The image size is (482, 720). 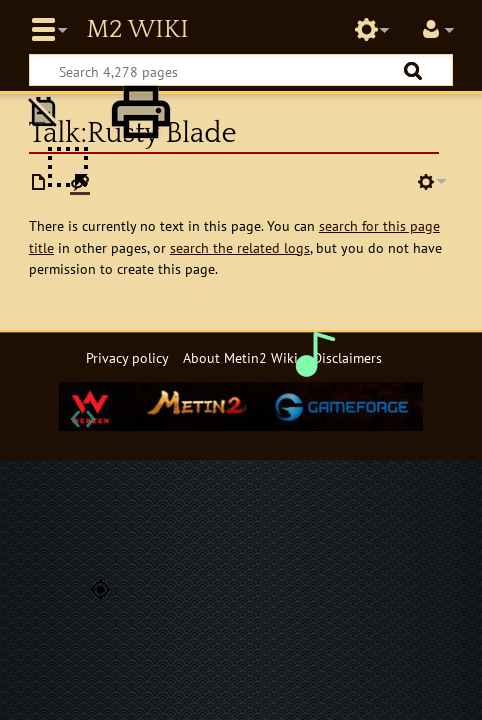 What do you see at coordinates (315, 353) in the screenshot?
I see `access music or audio player` at bounding box center [315, 353].